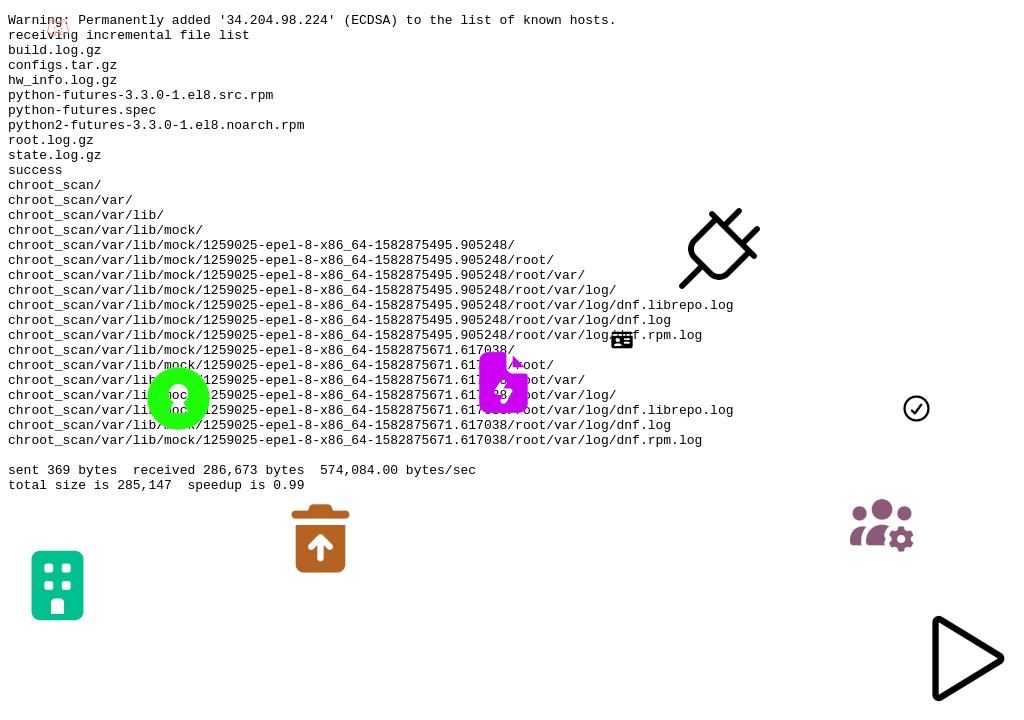 The width and height of the screenshot is (1024, 720). What do you see at coordinates (882, 523) in the screenshot?
I see `manage user group settings` at bounding box center [882, 523].